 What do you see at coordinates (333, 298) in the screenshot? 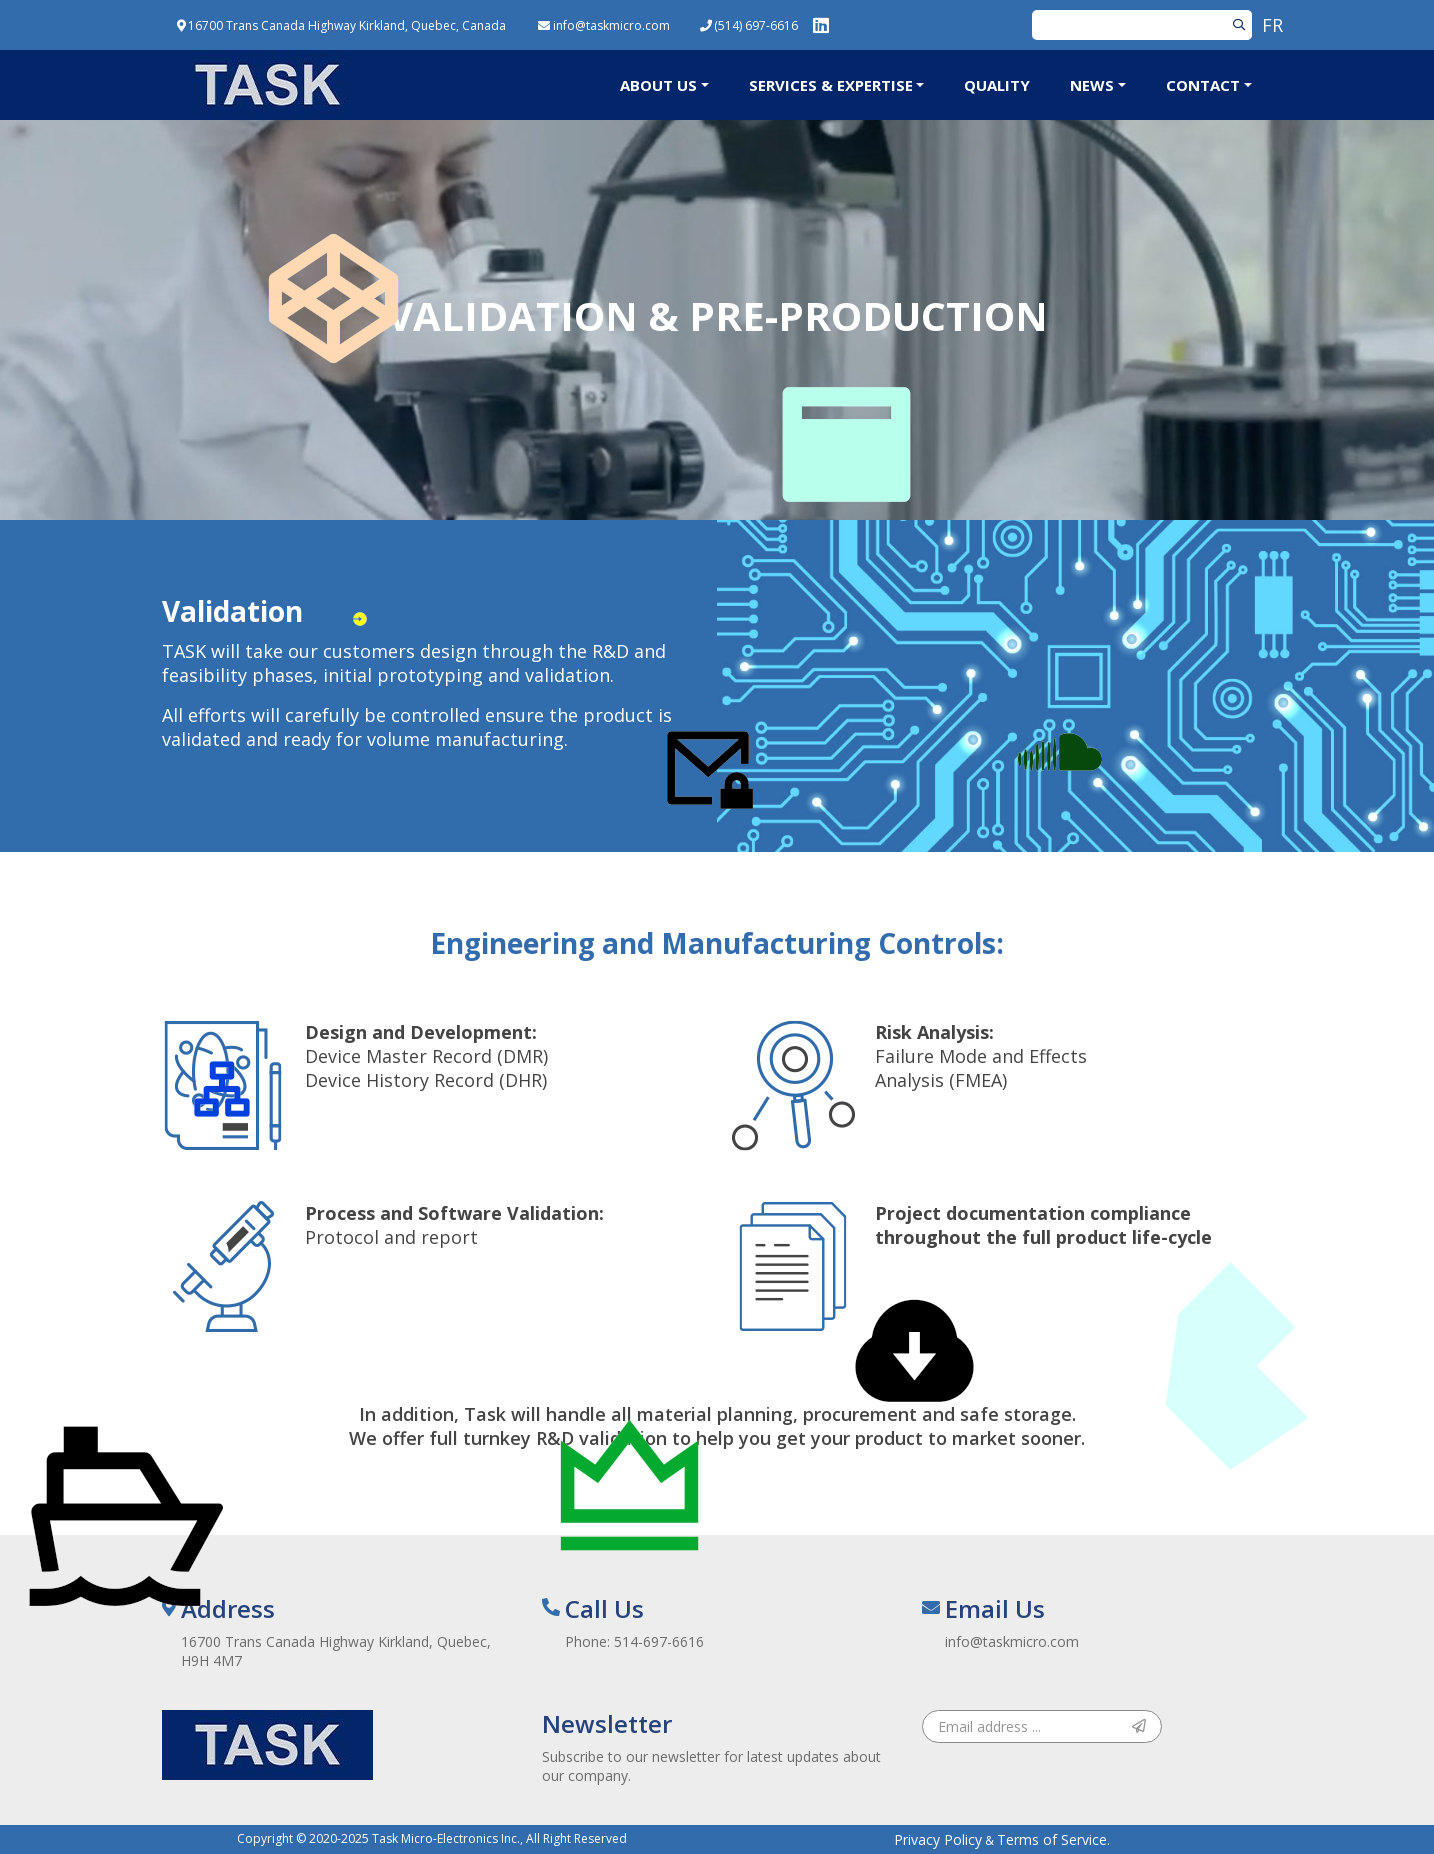
I see `open CodePen website or app` at bounding box center [333, 298].